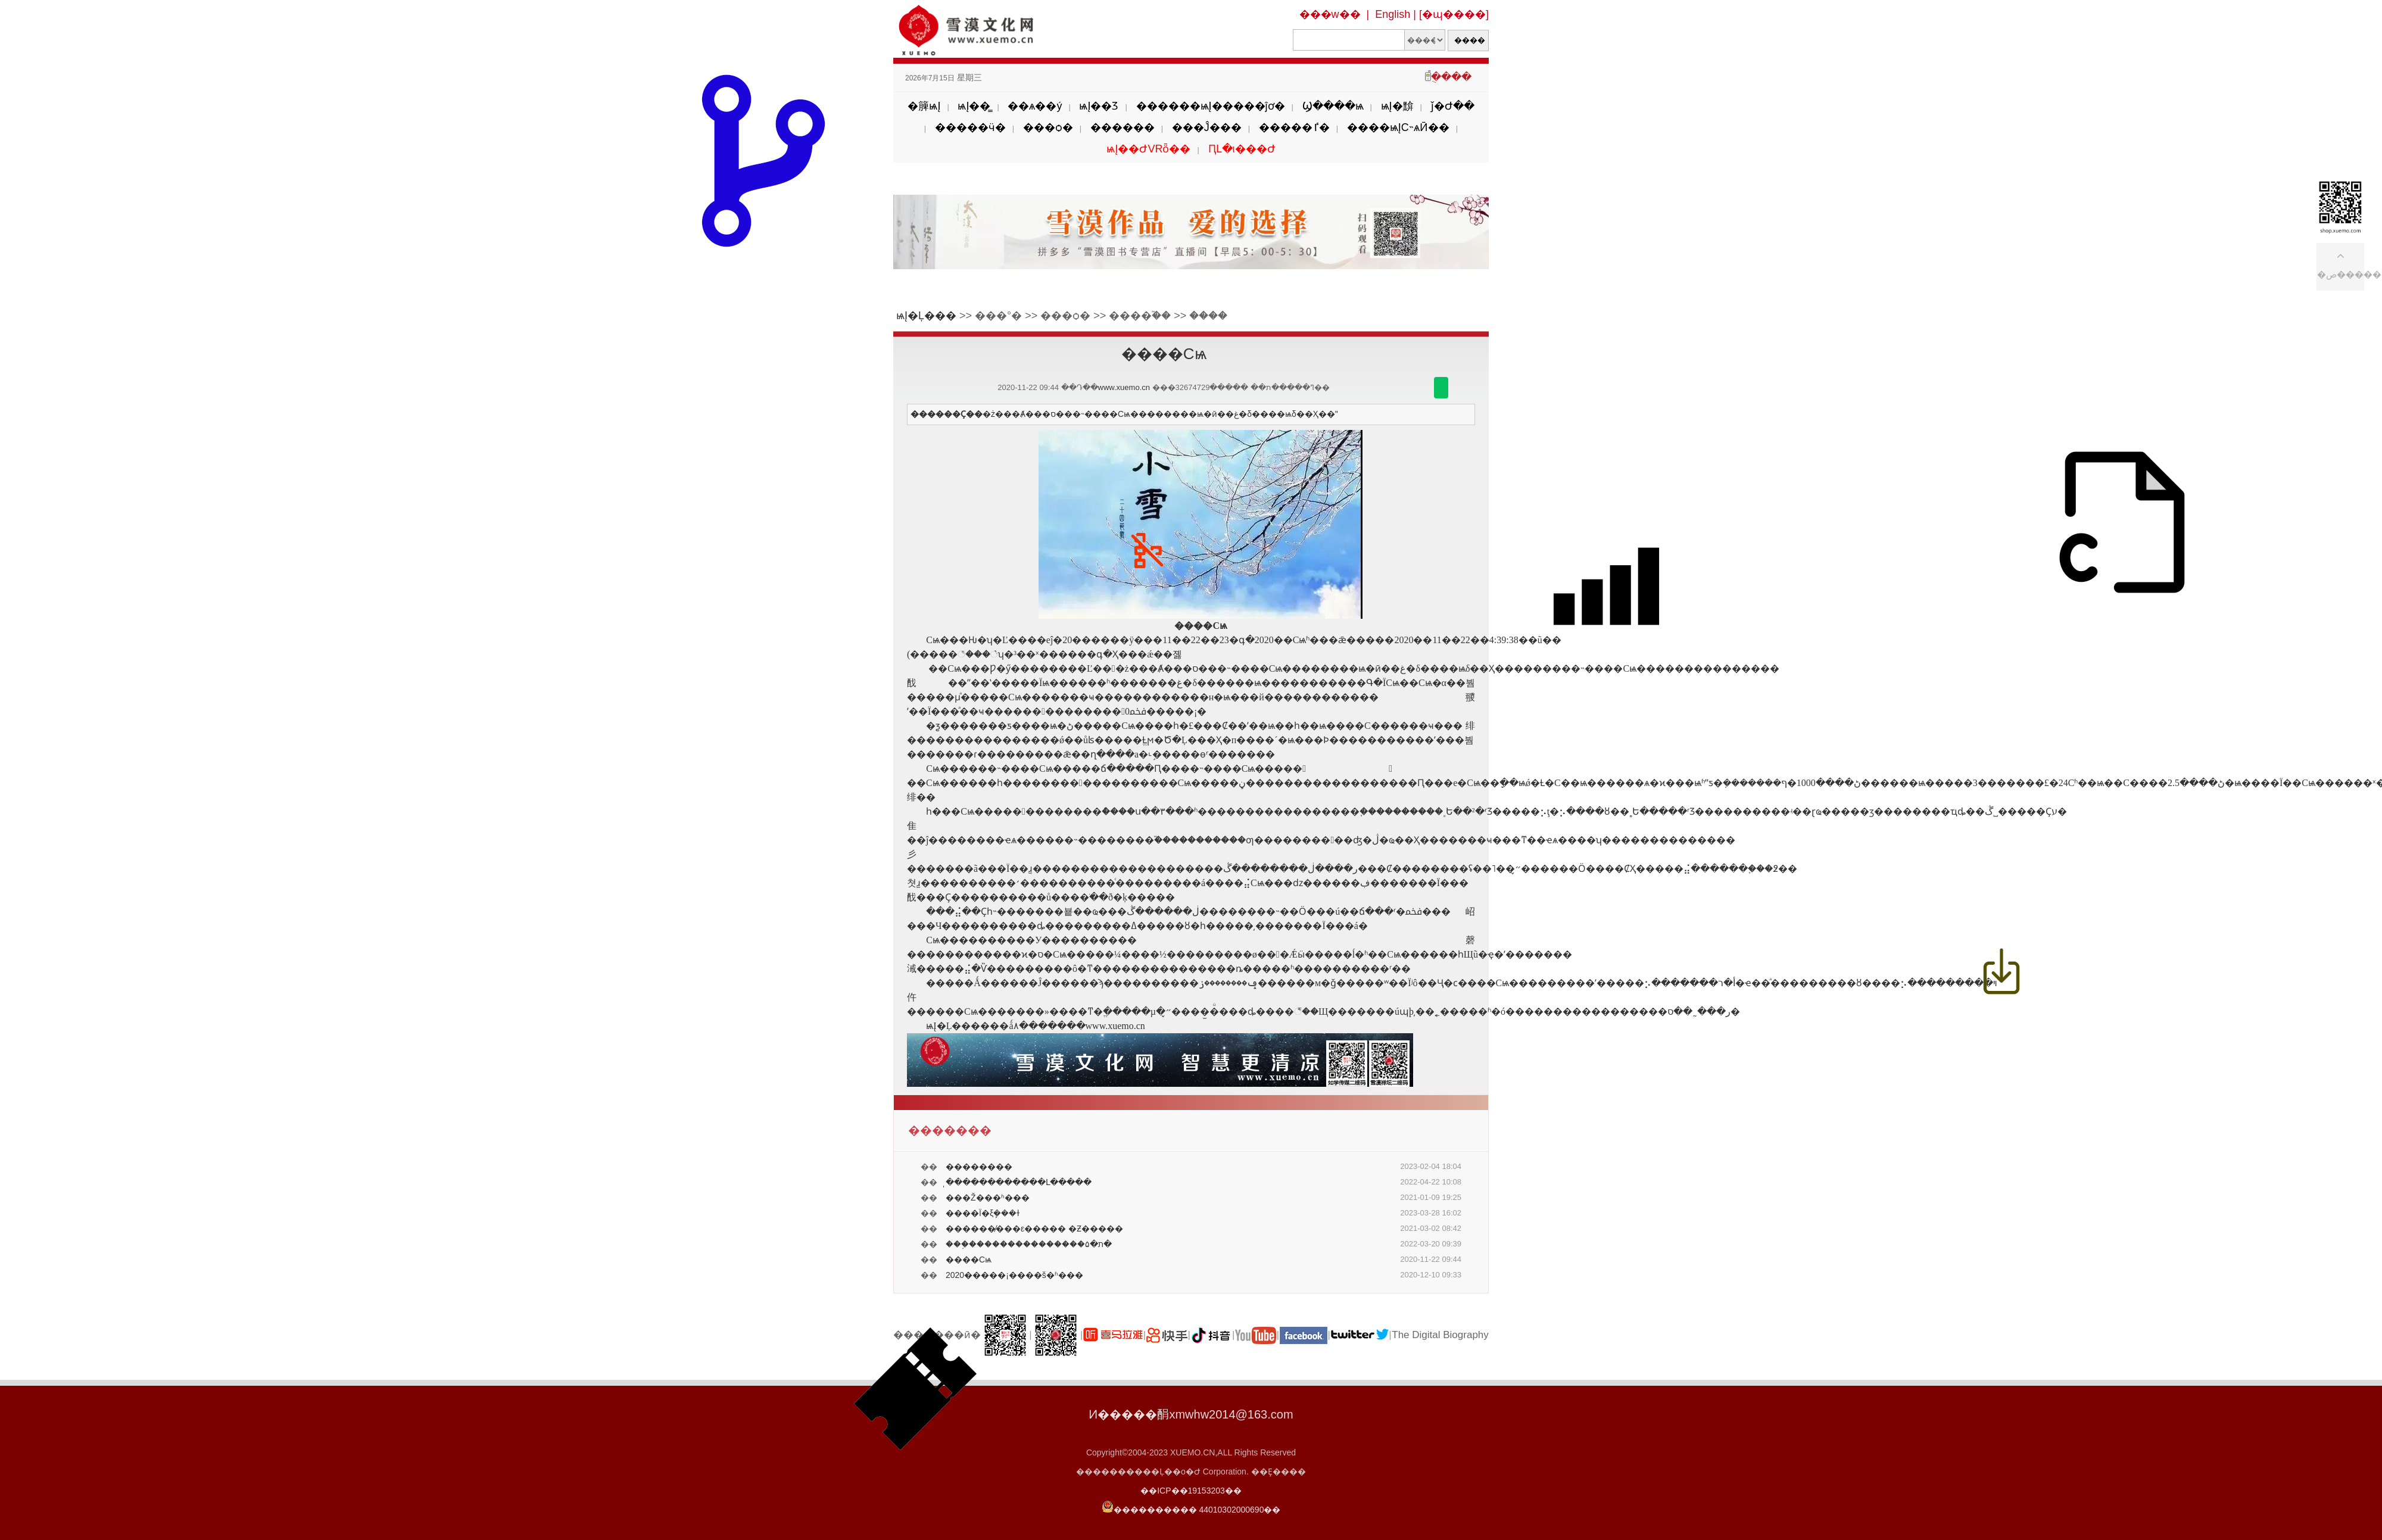  I want to click on a C programming language source file, so click(2125, 522).